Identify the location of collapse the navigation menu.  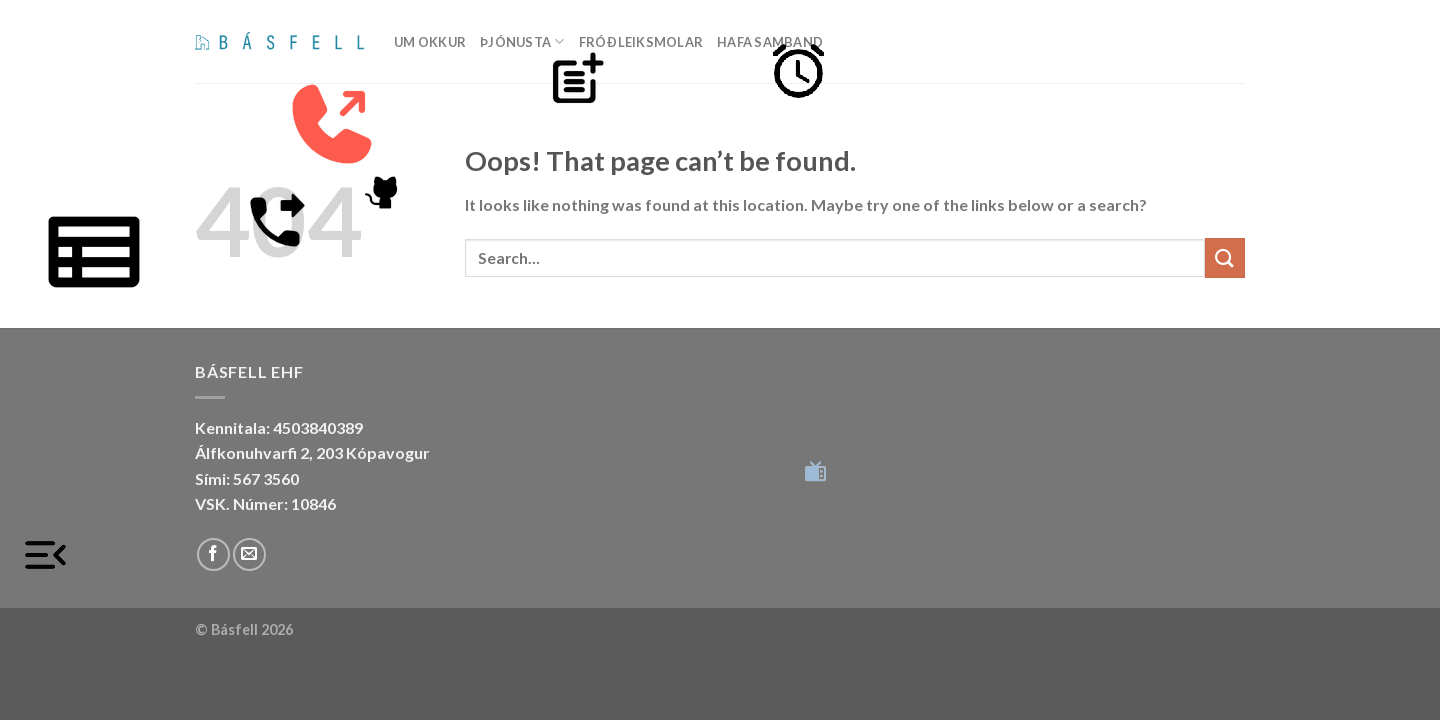
(46, 555).